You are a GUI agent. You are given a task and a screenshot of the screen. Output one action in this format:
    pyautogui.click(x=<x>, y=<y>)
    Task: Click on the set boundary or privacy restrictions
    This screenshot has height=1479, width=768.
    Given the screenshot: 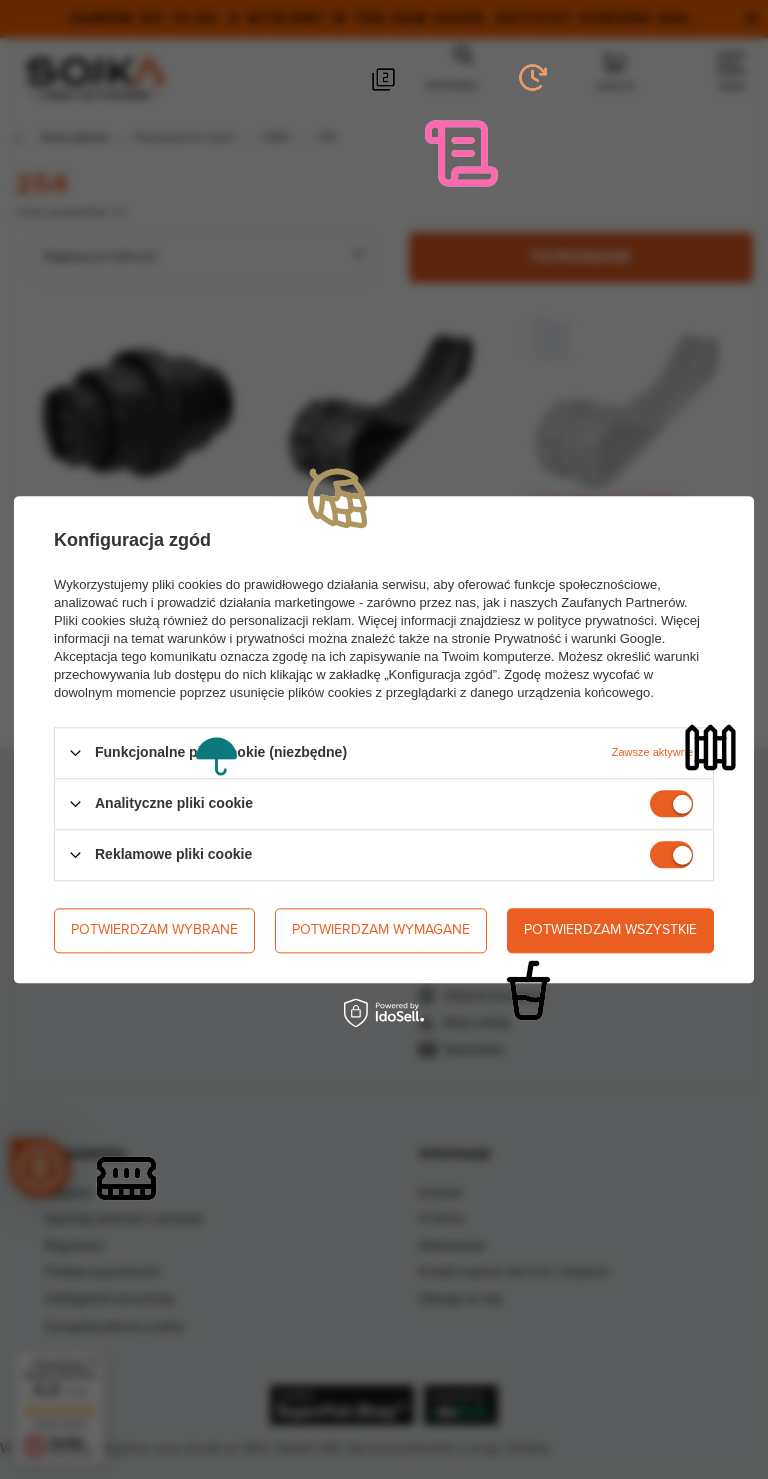 What is the action you would take?
    pyautogui.click(x=710, y=747)
    